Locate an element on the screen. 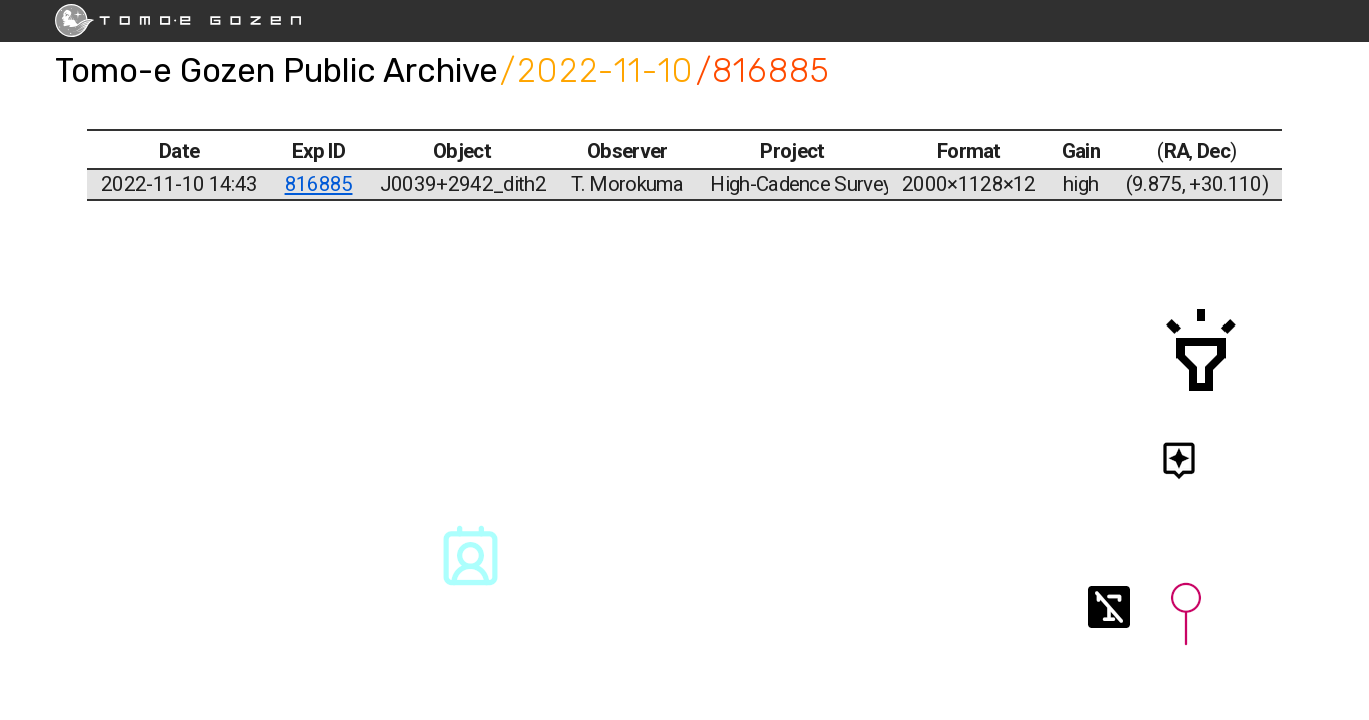 The image size is (1369, 720). access AI assistant or smart suggestions is located at coordinates (1179, 460).